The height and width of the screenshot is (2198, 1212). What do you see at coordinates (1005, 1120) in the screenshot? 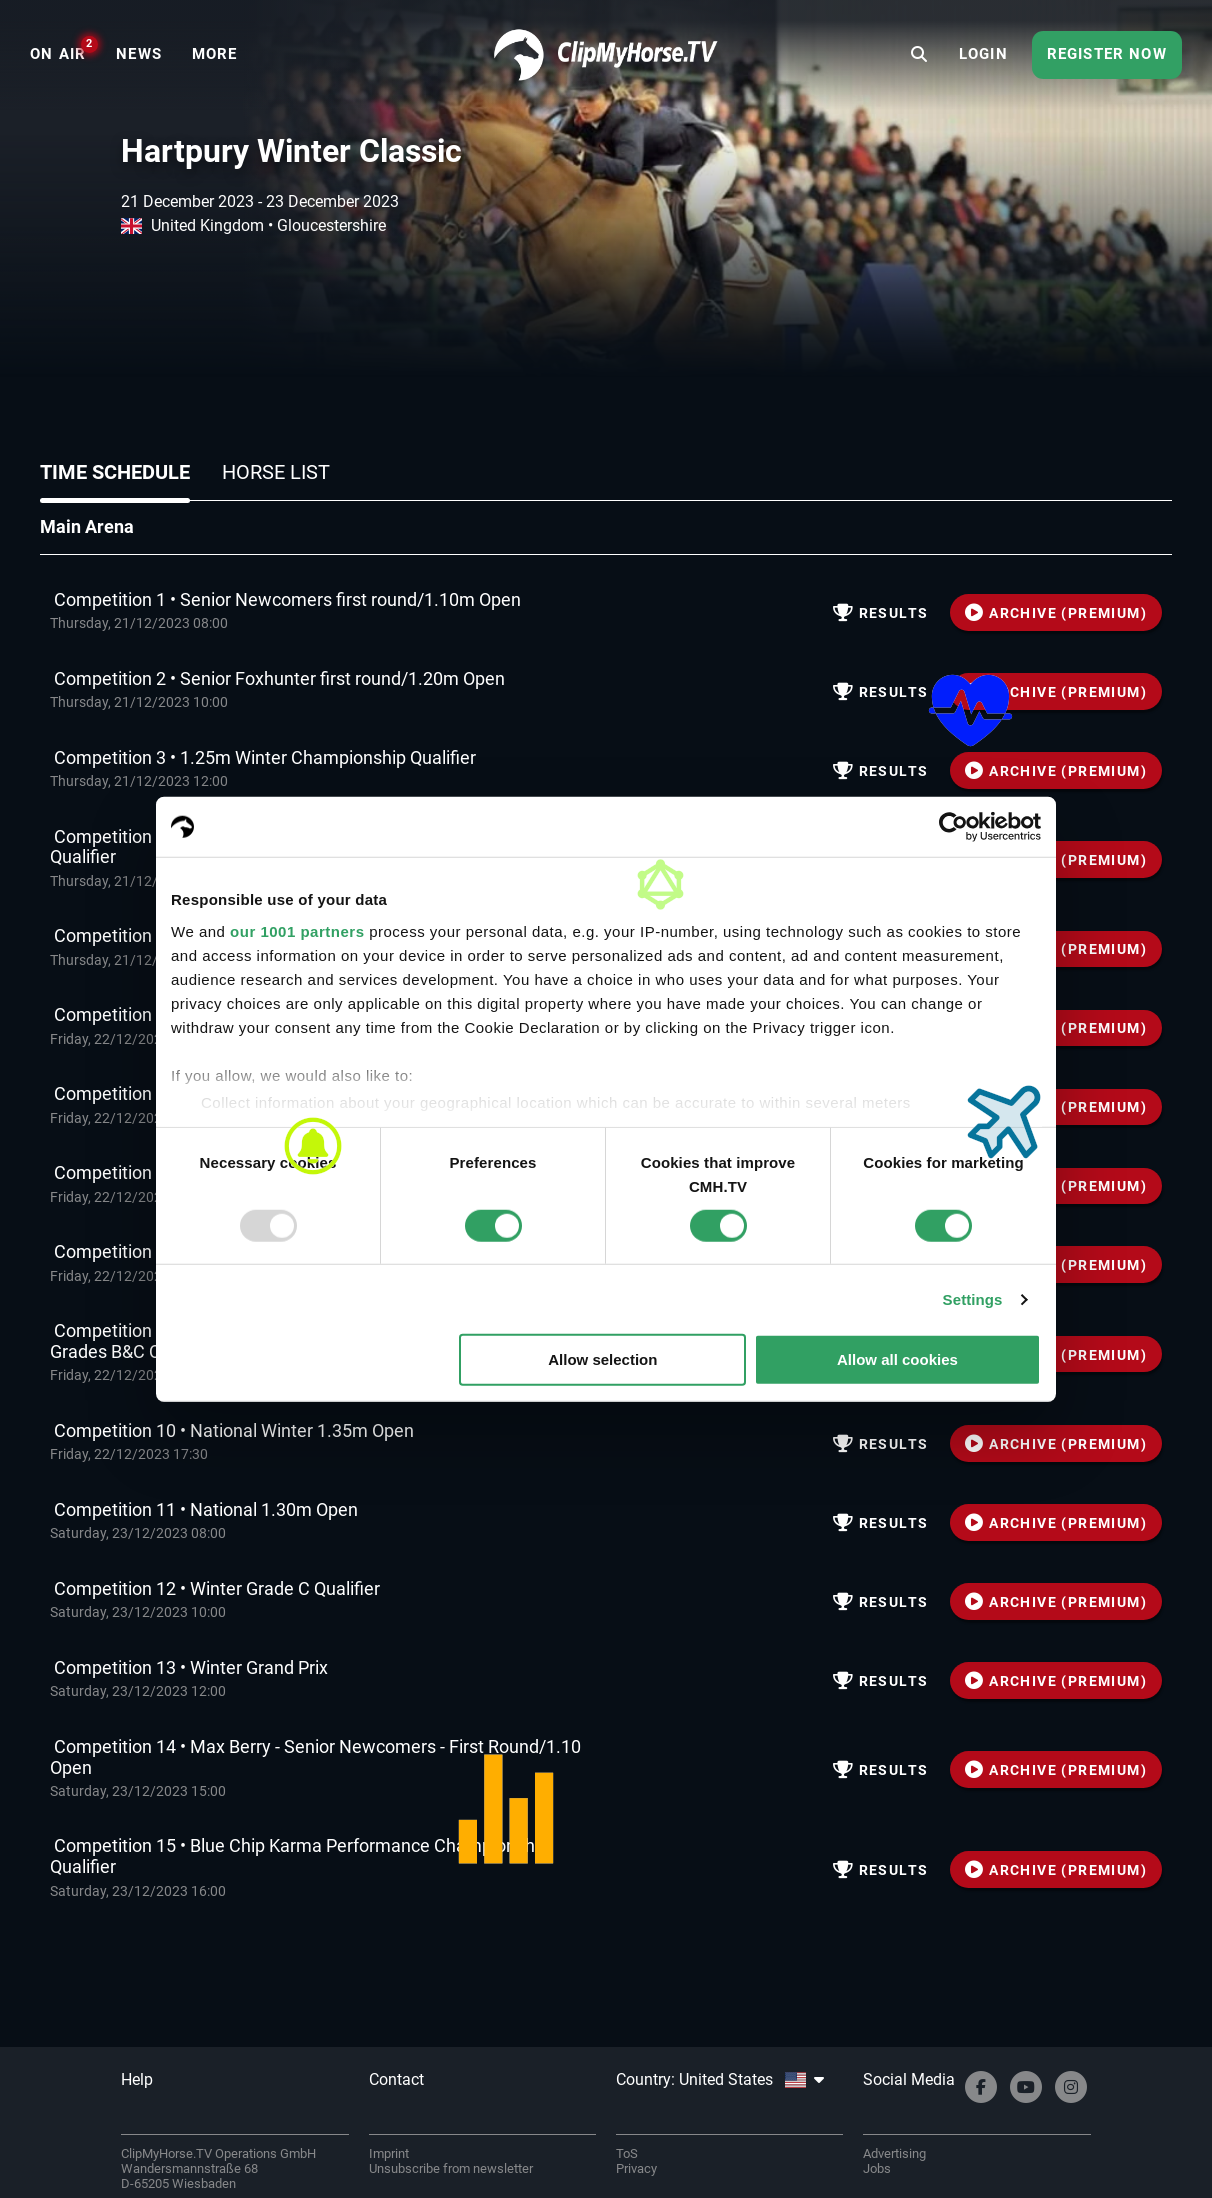
I see `enable airplane mode` at bounding box center [1005, 1120].